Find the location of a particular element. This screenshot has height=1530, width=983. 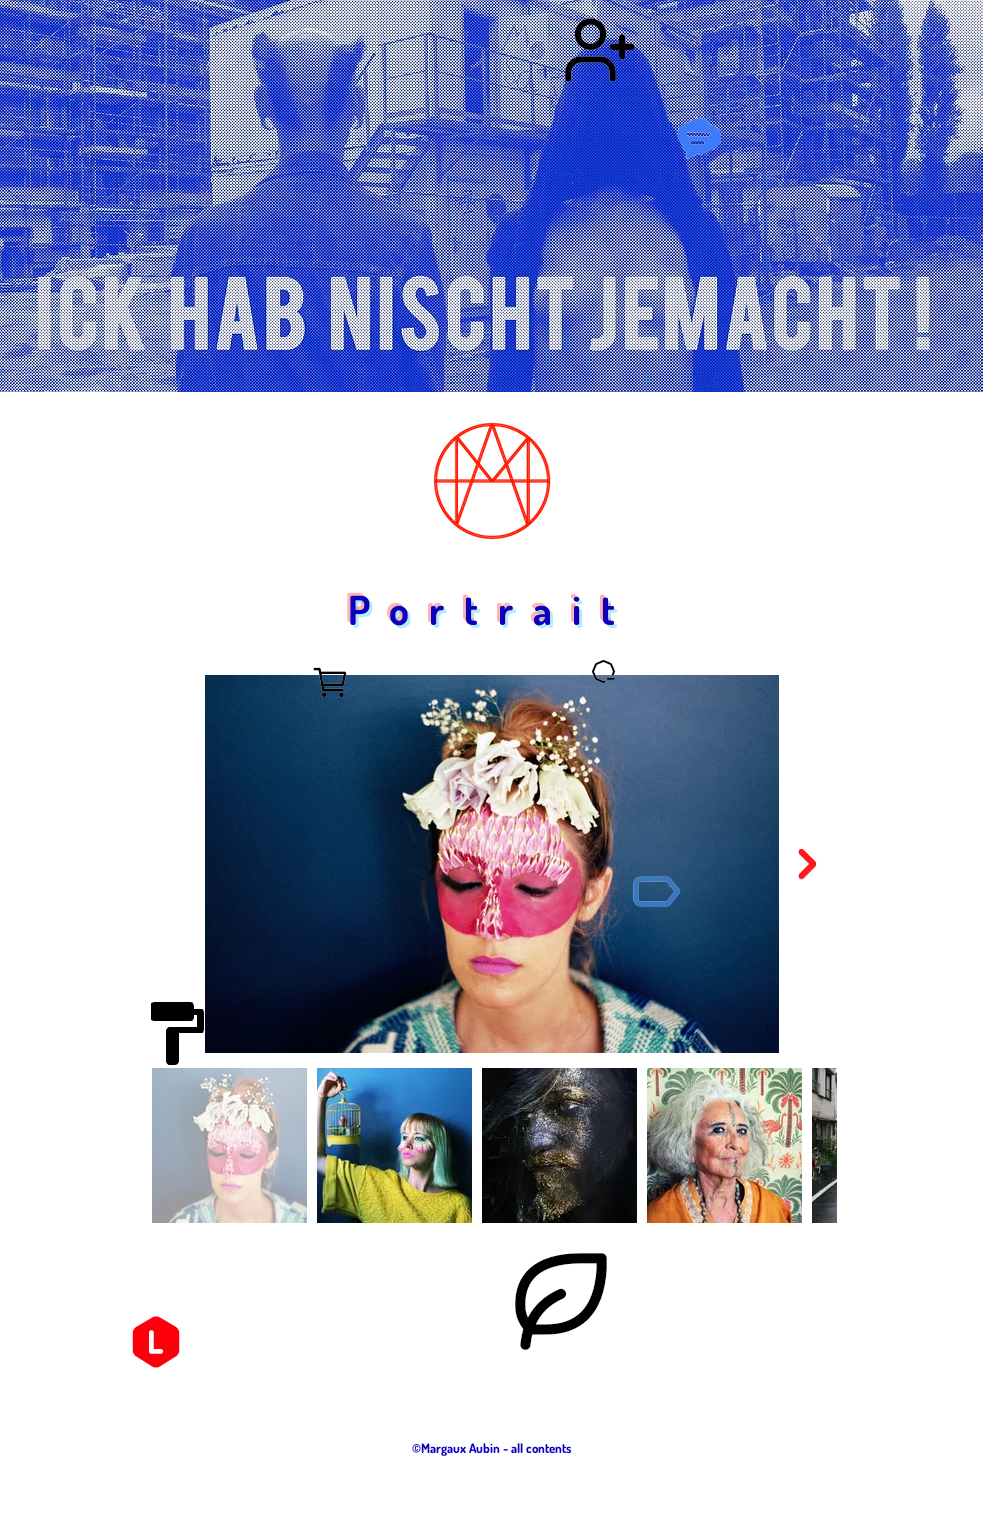

view your shopping cart is located at coordinates (330, 682).